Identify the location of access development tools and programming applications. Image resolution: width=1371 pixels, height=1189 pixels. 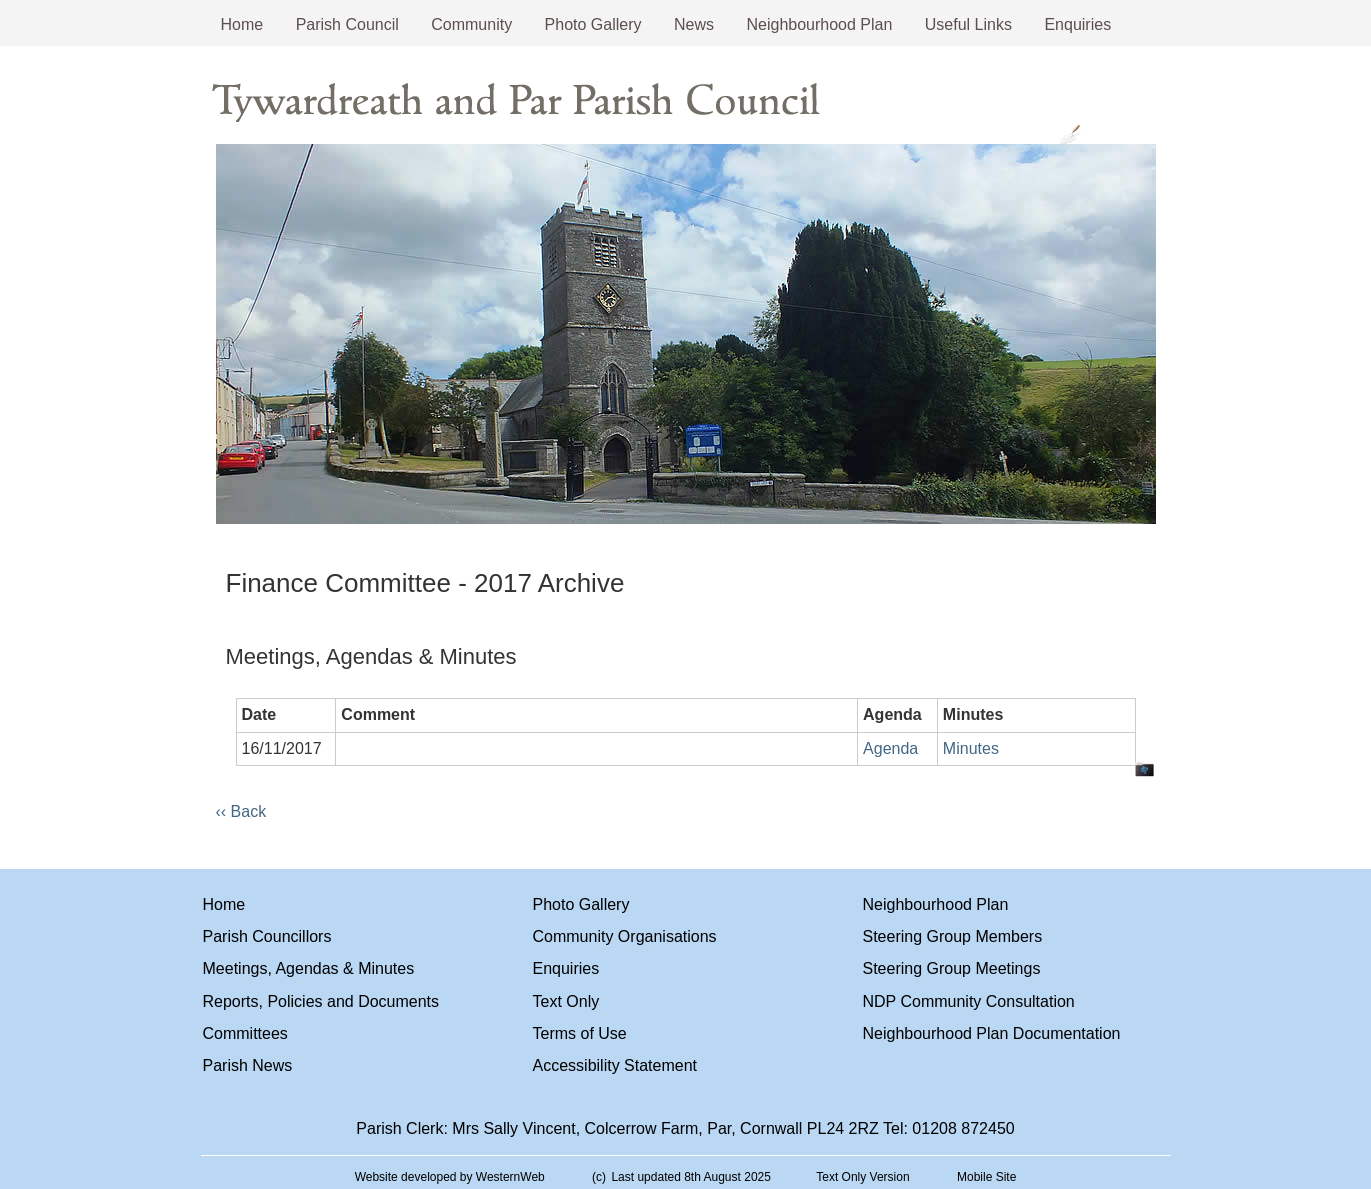
(1070, 134).